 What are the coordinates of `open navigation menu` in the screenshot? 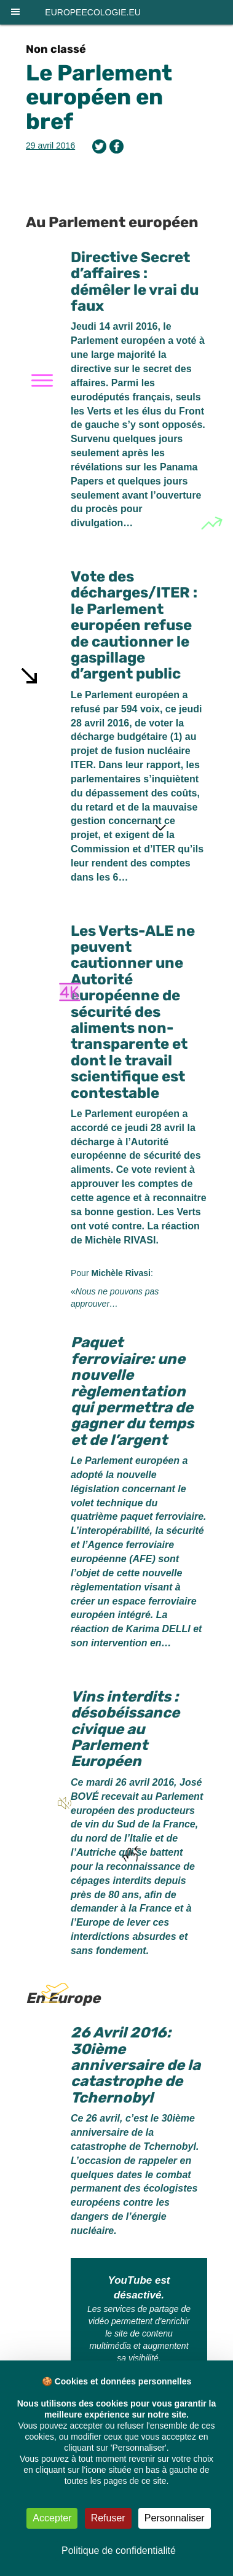 It's located at (42, 380).